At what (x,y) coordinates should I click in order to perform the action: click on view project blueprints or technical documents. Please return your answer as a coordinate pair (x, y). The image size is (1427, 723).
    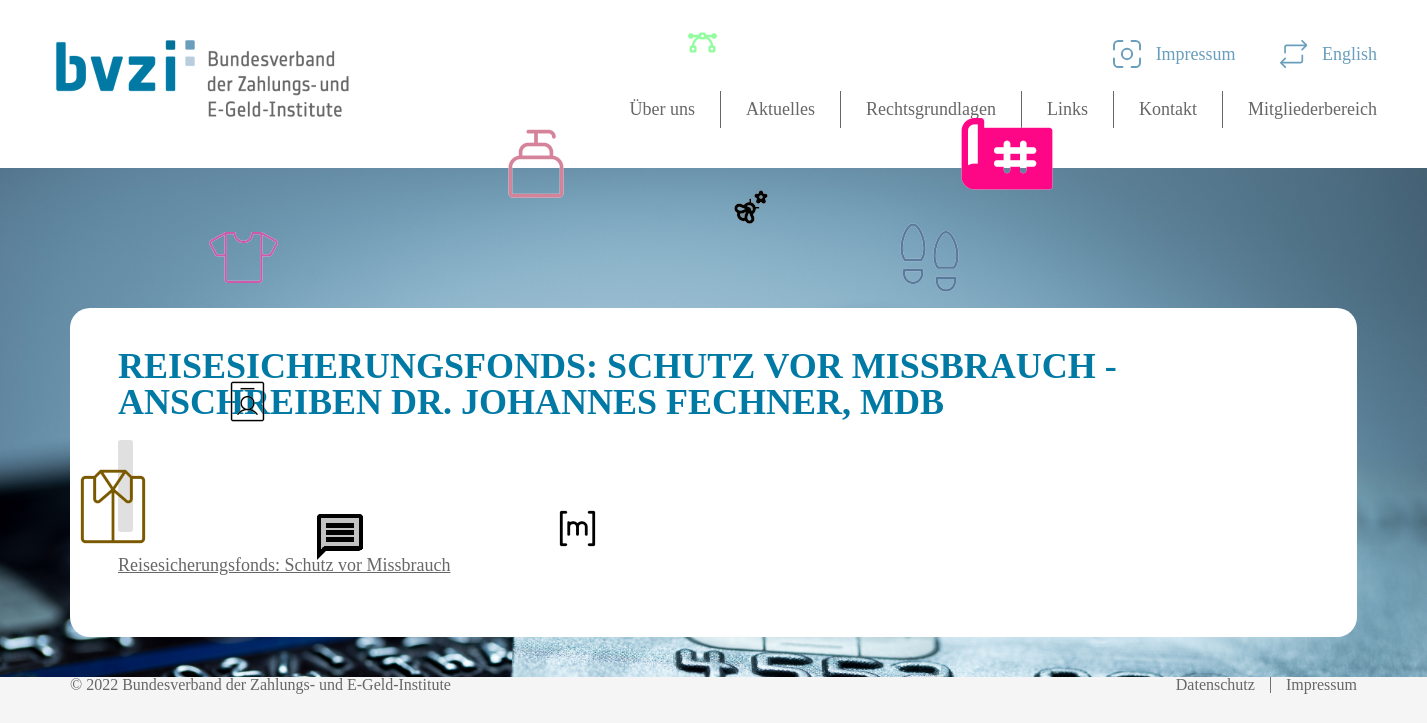
    Looking at the image, I should click on (1007, 157).